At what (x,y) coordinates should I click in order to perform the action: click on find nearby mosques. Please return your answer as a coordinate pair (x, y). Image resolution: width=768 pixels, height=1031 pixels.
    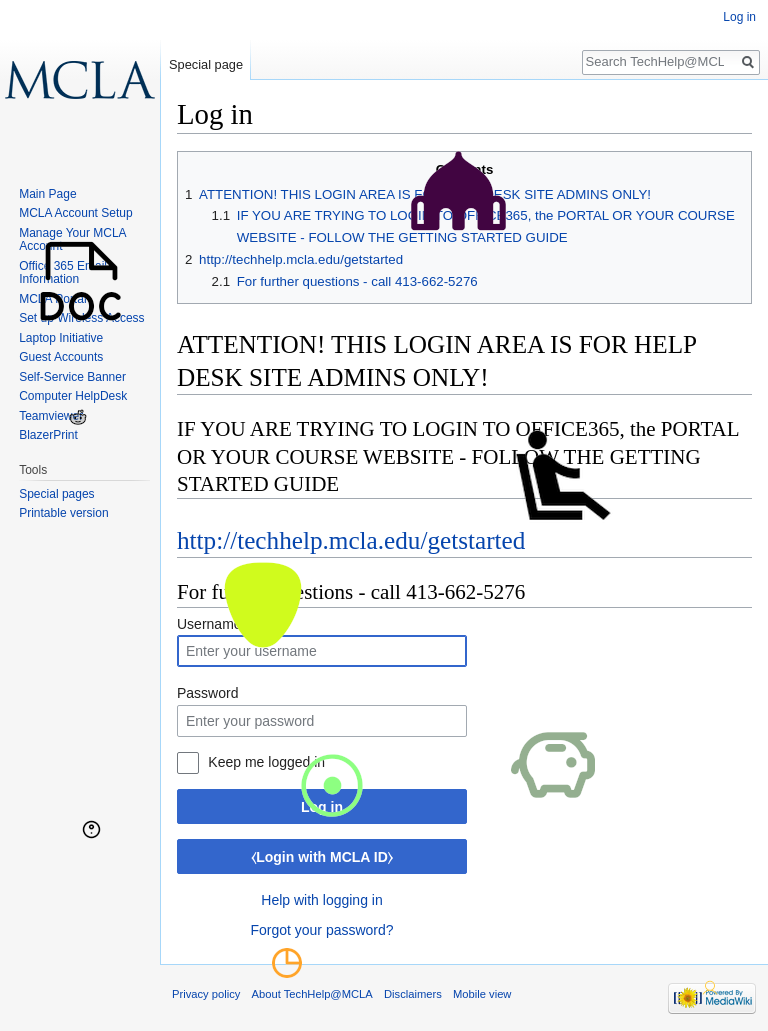
    Looking at the image, I should click on (458, 195).